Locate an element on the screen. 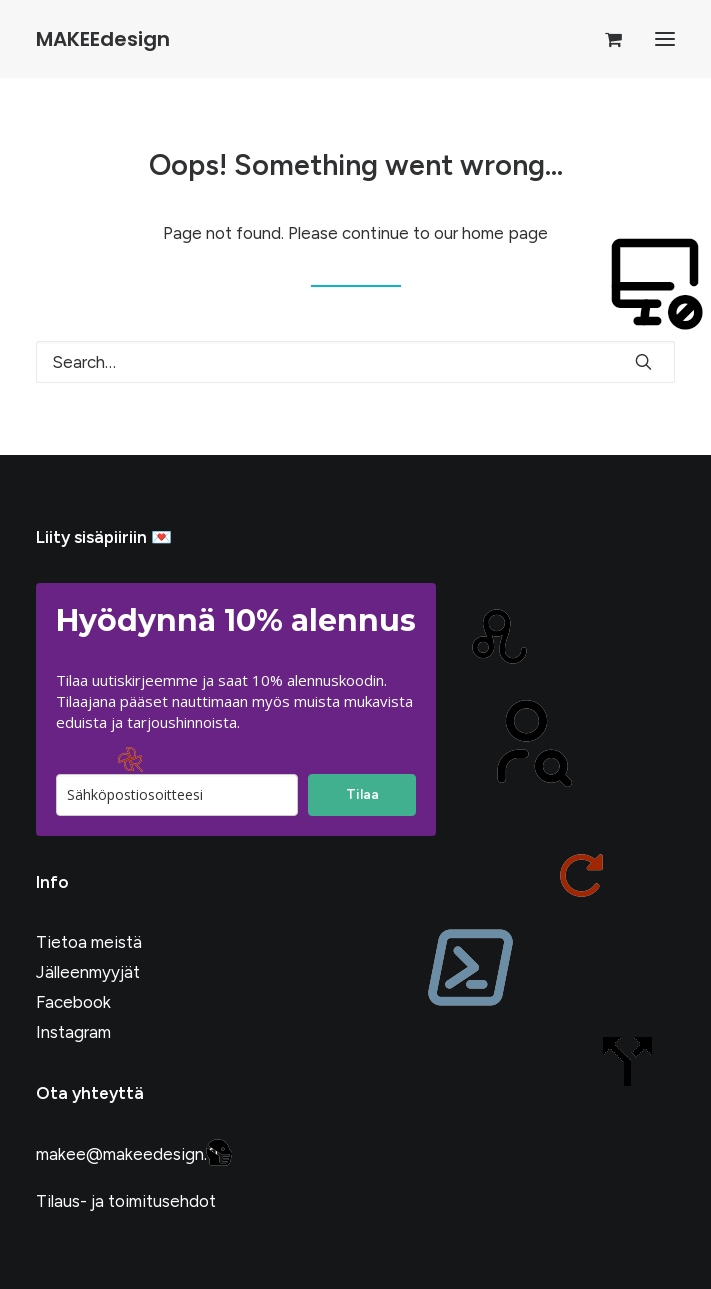 This screenshot has width=711, height=1289. redo the last action is located at coordinates (581, 875).